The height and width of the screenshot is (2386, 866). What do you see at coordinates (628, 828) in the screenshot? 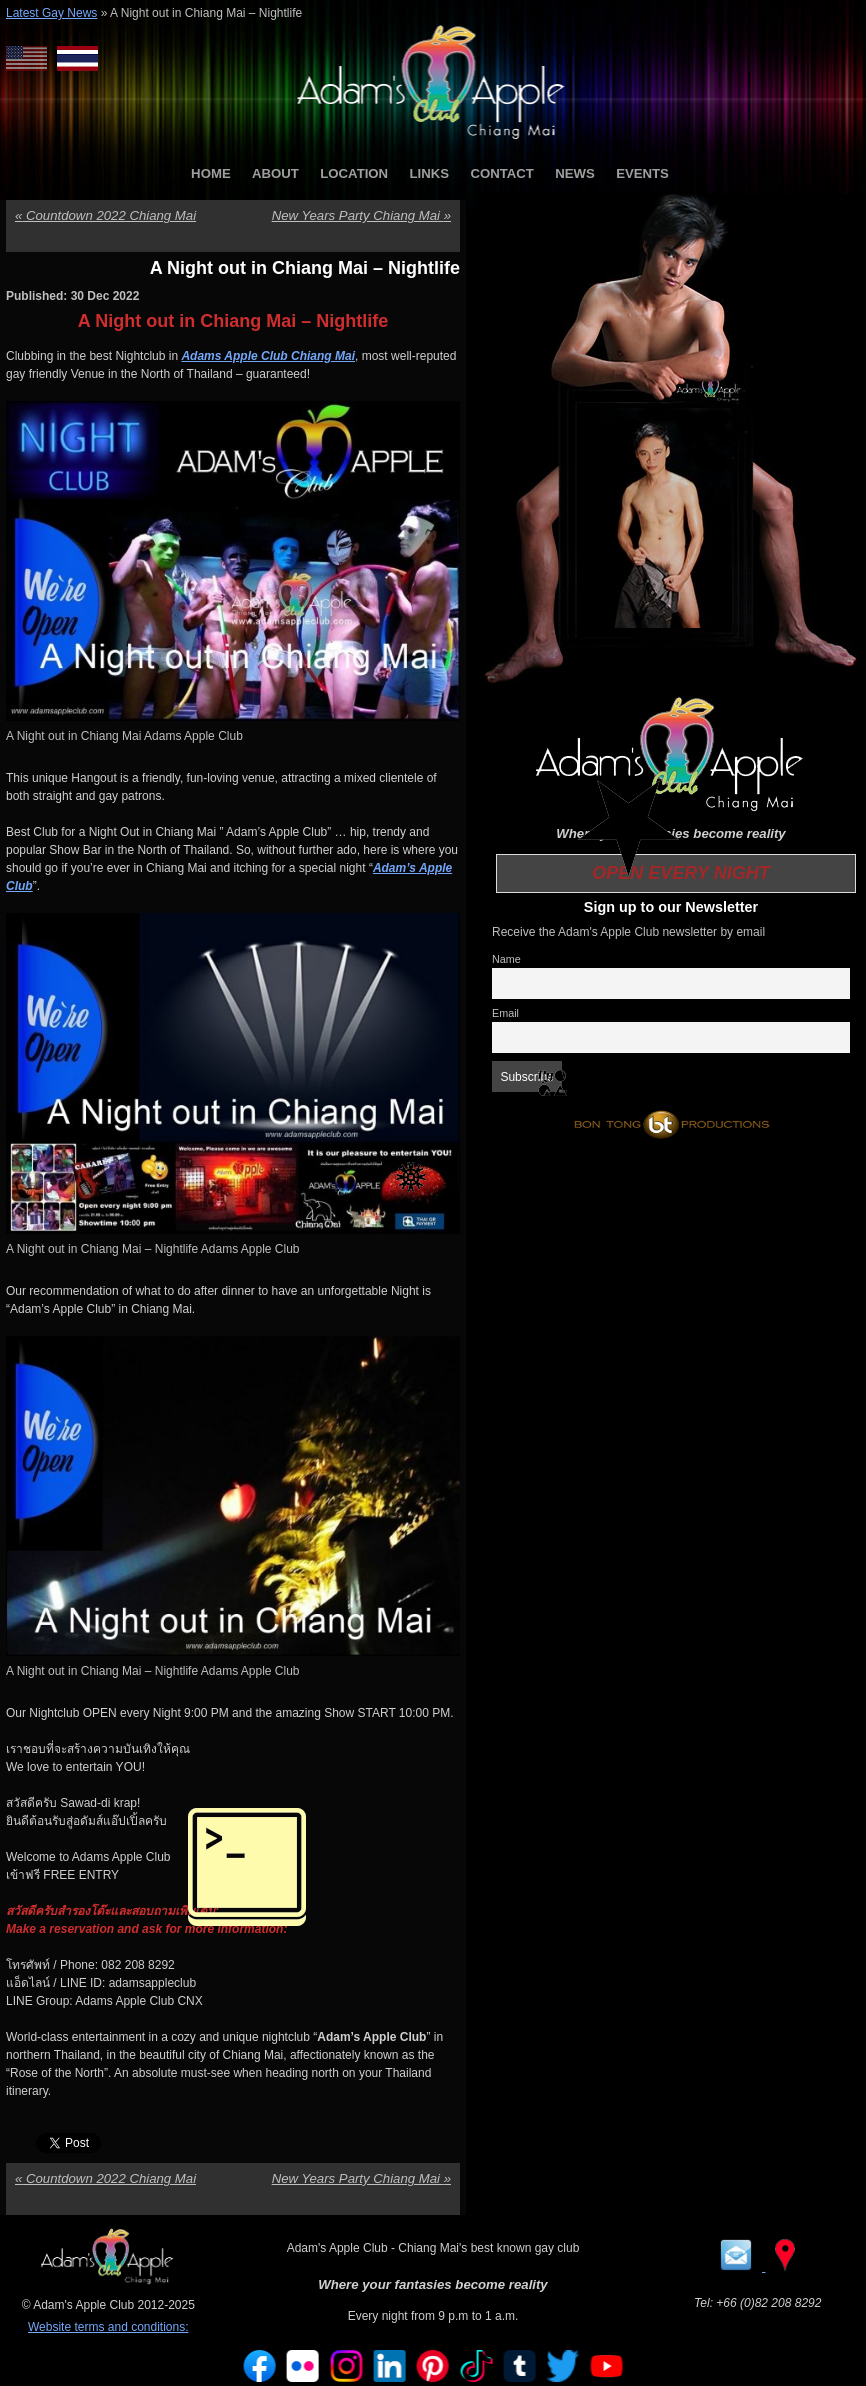
I see `open the Nebula streaming app` at bounding box center [628, 828].